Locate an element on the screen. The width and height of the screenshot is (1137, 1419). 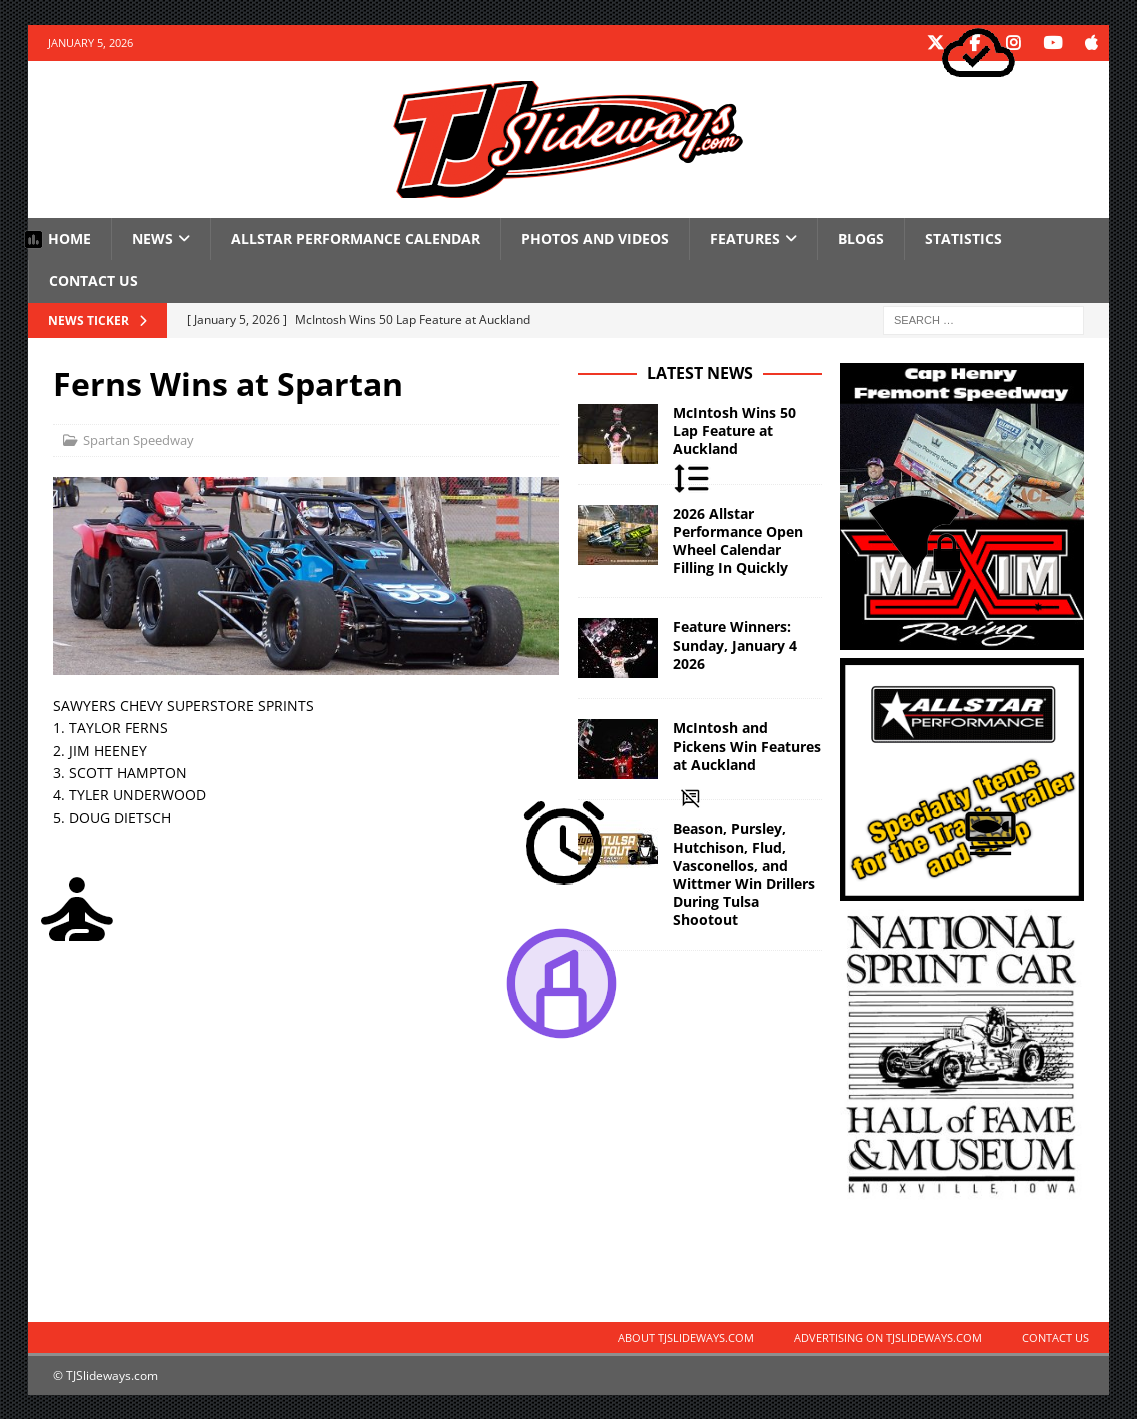
mute or disable speaker notes is located at coordinates (691, 798).